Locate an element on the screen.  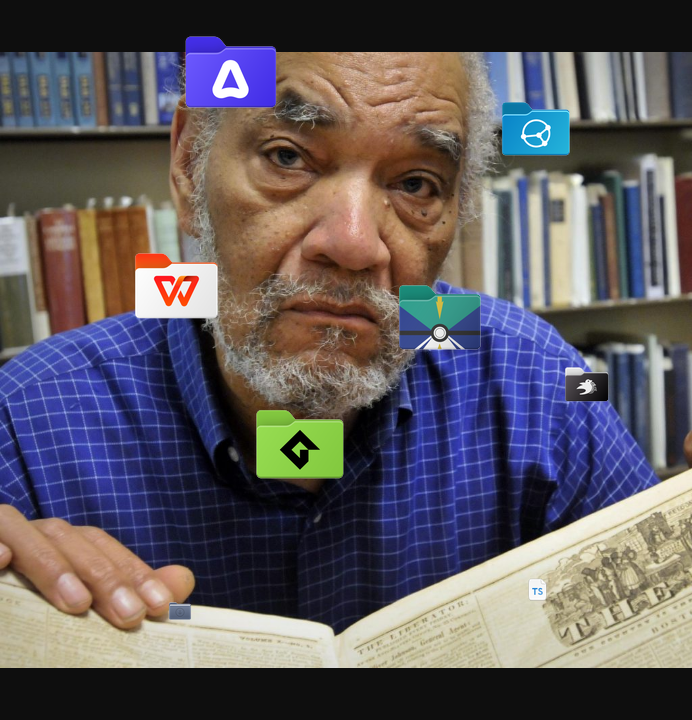
folder containing bevy game engine project files is located at coordinates (586, 385).